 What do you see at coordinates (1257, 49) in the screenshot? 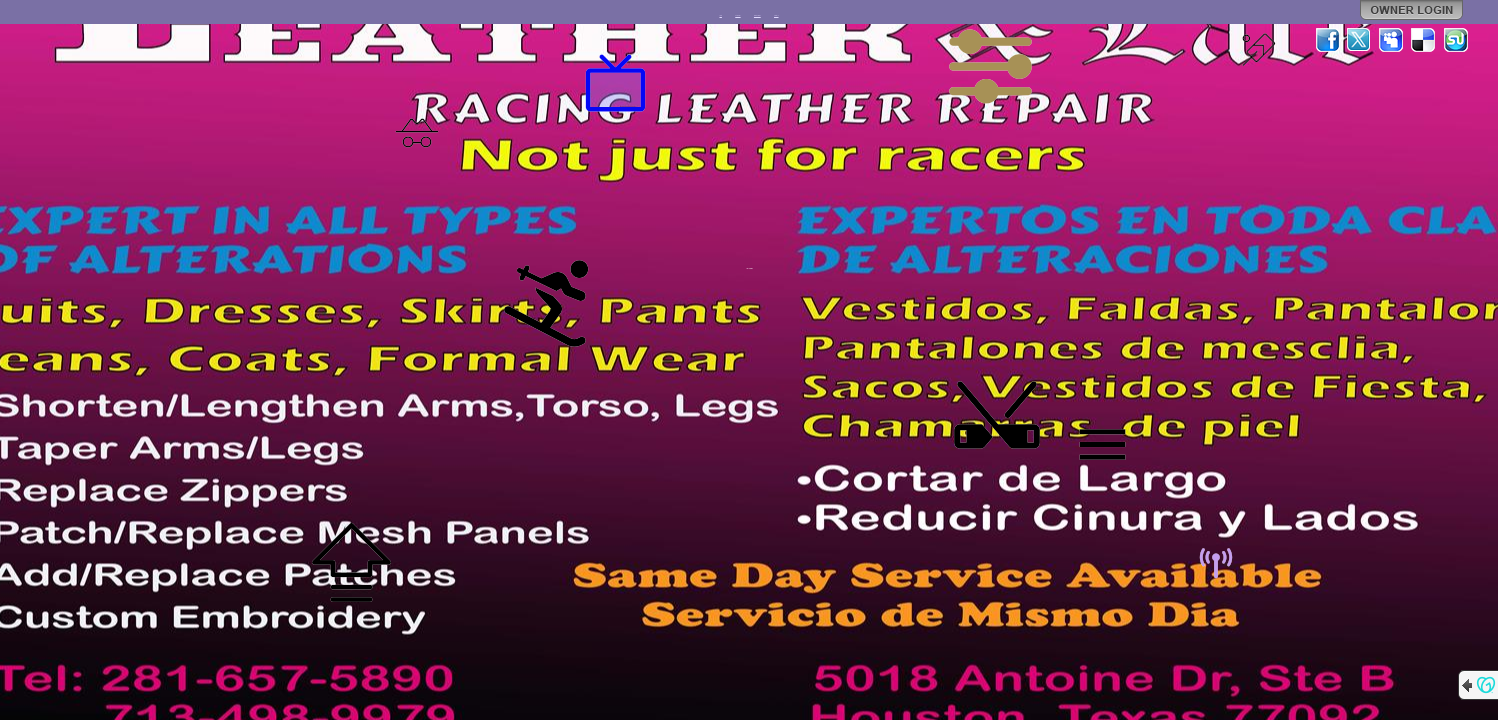
I see `cricket sport or game category` at bounding box center [1257, 49].